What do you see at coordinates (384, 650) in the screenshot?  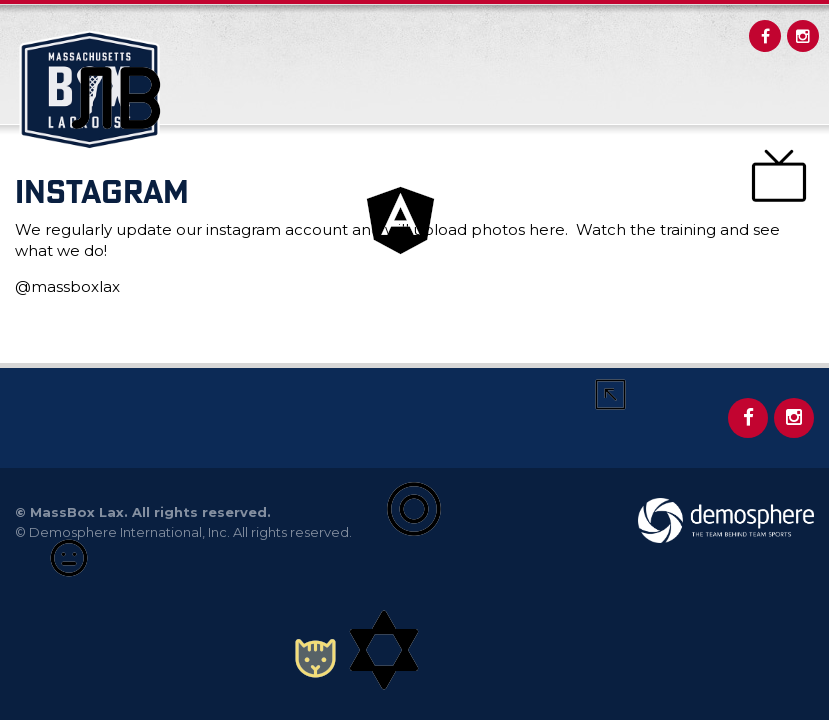 I see `indicates jewish or hebrew content` at bounding box center [384, 650].